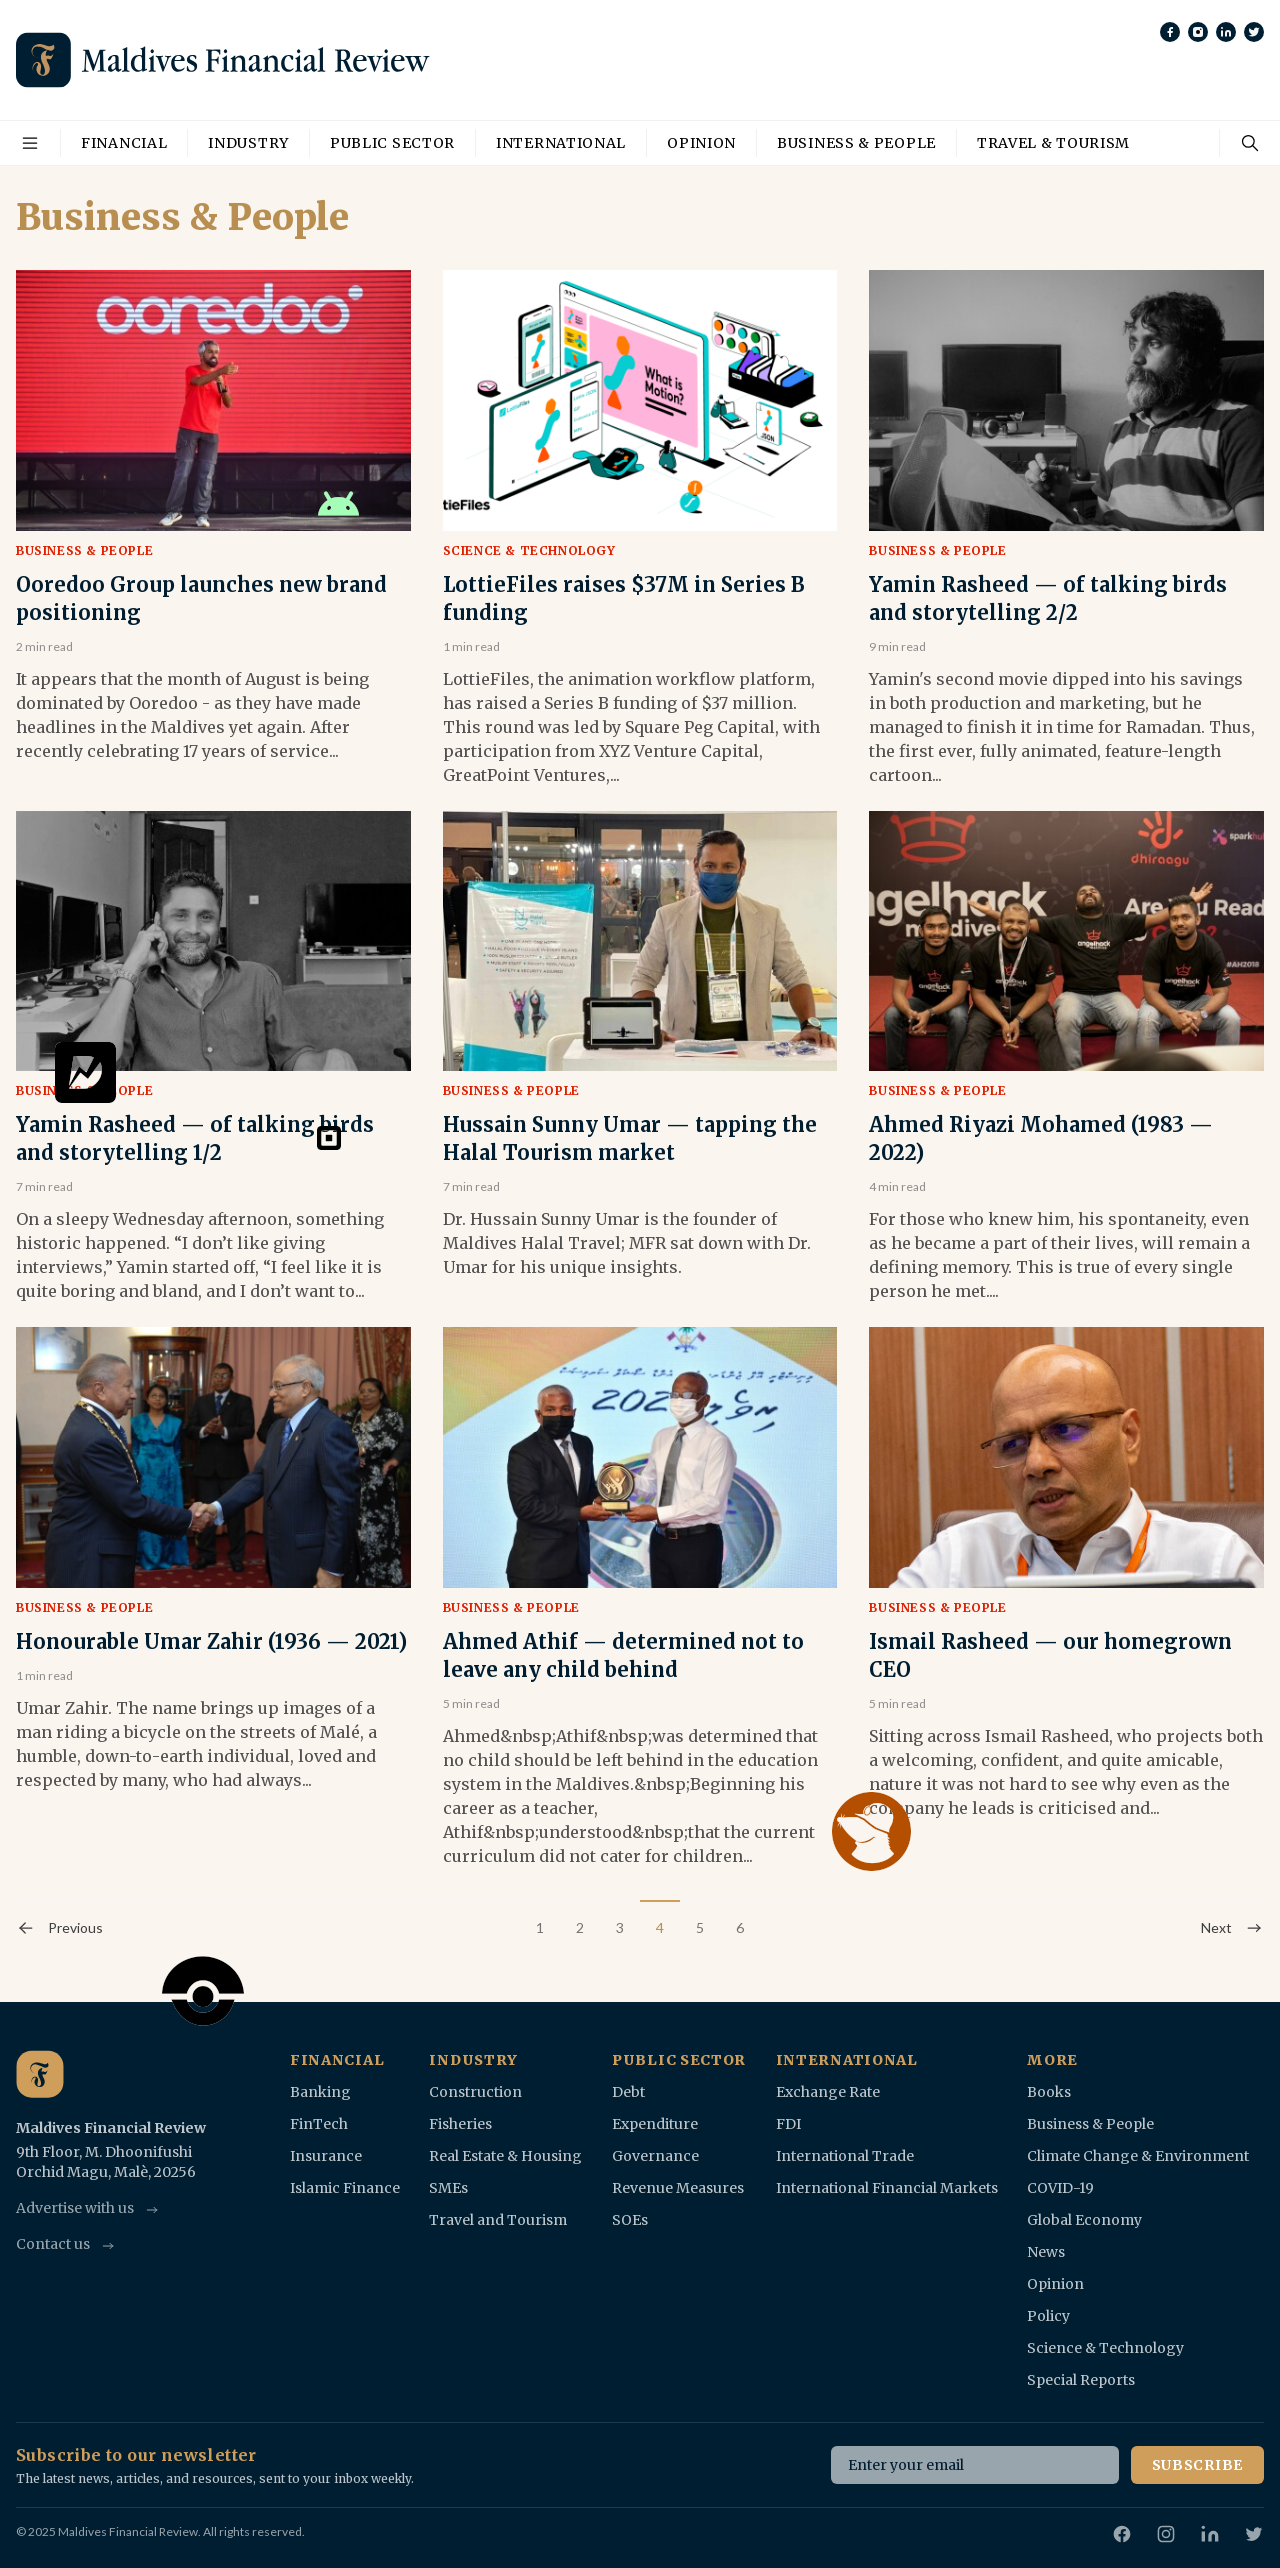  I want to click on open Mullvad VPN app, so click(871, 1831).